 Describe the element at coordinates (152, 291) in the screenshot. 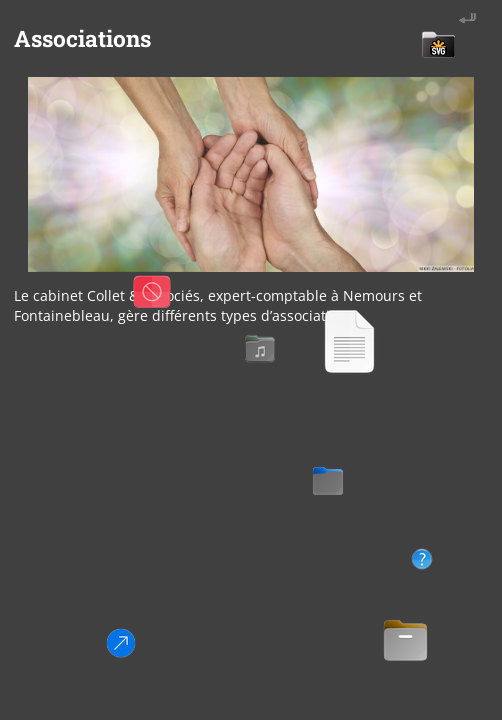

I see `indicates a missing or broken image` at that location.